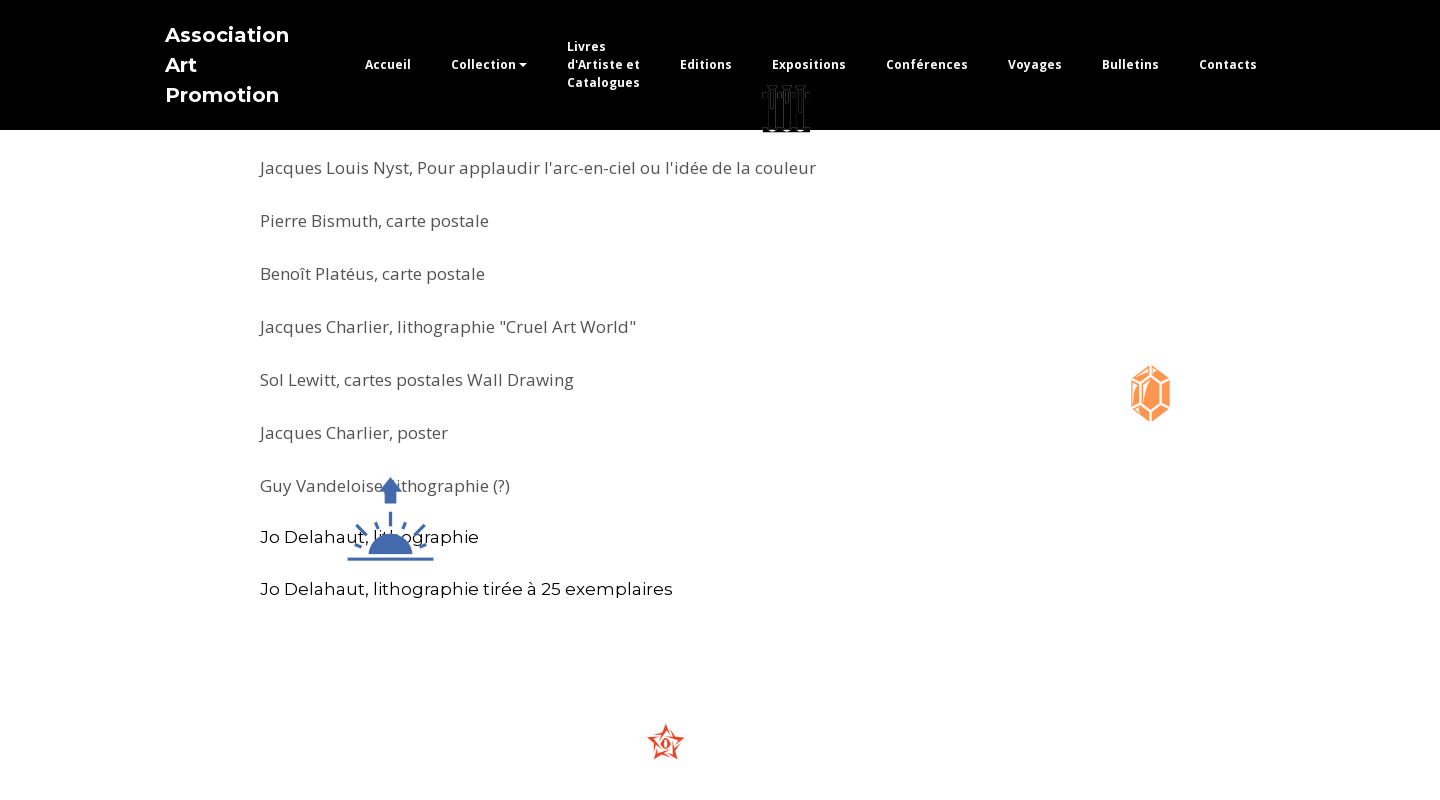  I want to click on indicates sunrise or morning time, so click(390, 518).